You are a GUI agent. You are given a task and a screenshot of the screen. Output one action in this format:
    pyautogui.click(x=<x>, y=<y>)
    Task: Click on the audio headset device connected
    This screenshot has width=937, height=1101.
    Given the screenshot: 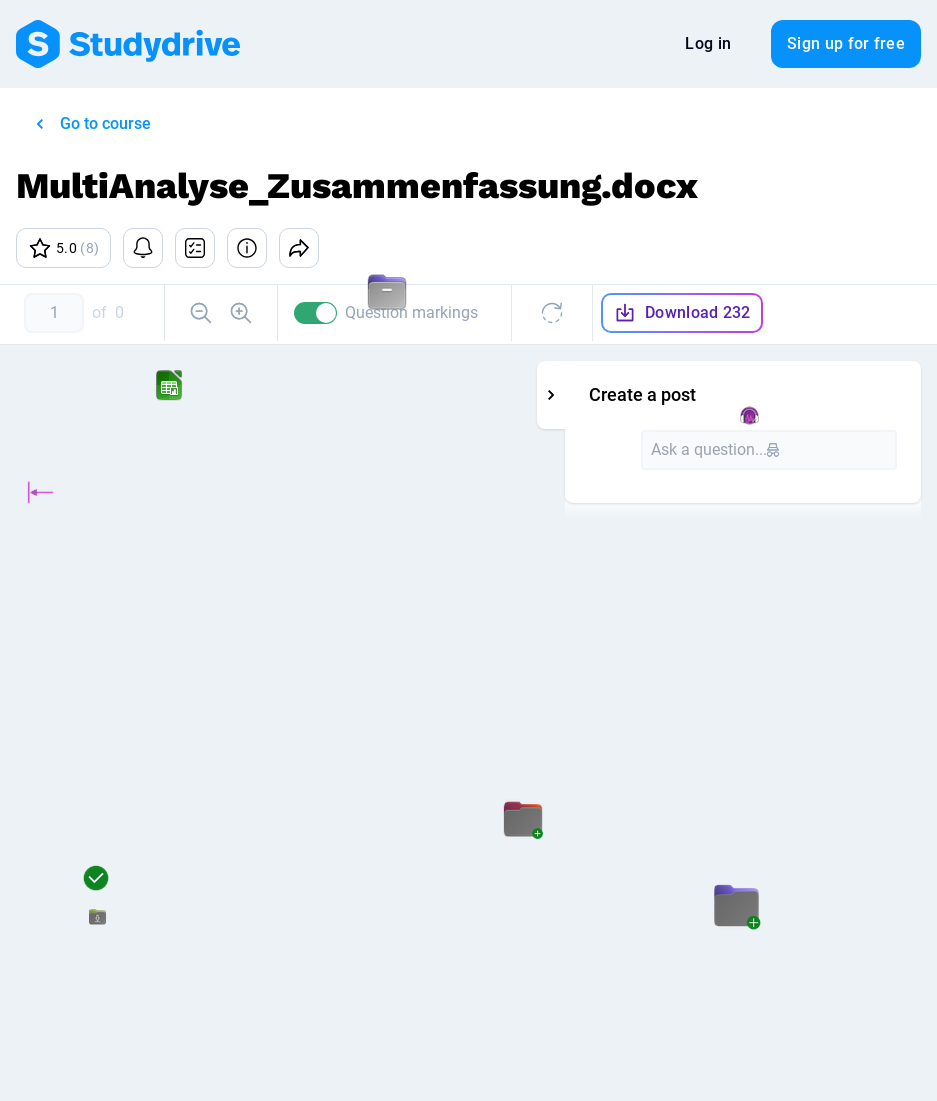 What is the action you would take?
    pyautogui.click(x=749, y=415)
    